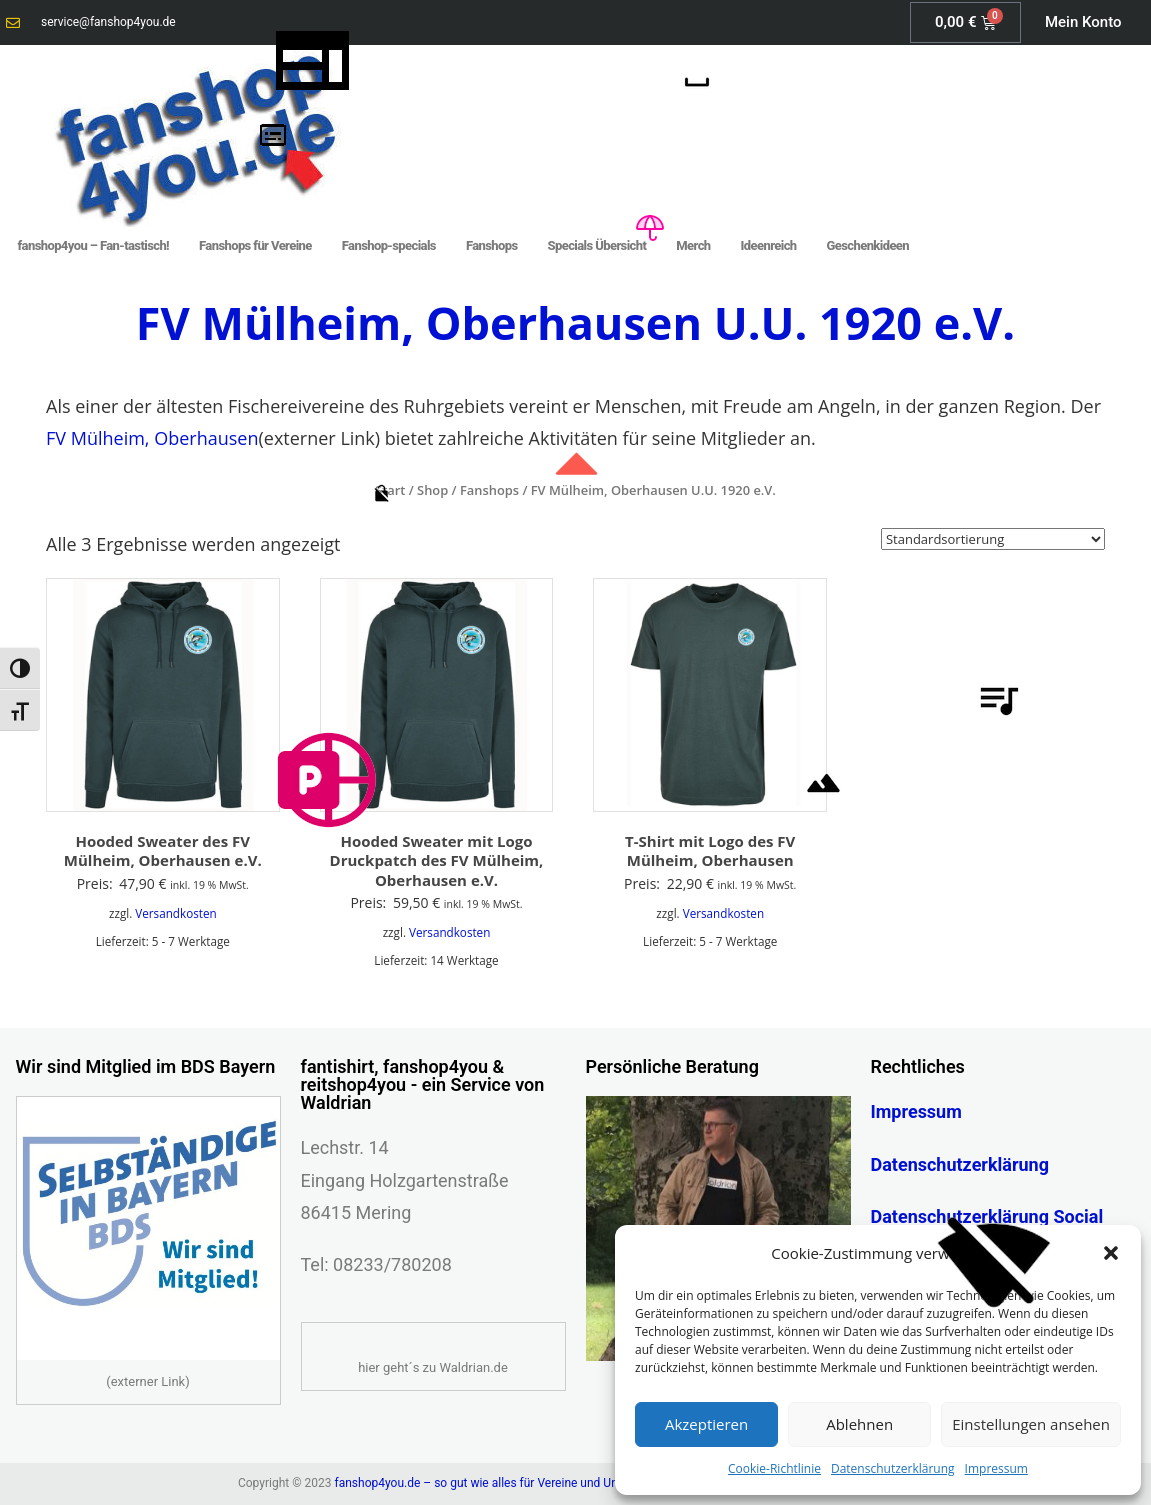 Image resolution: width=1151 pixels, height=1505 pixels. Describe the element at coordinates (823, 782) in the screenshot. I see `view terrain or topographic map layer` at that location.